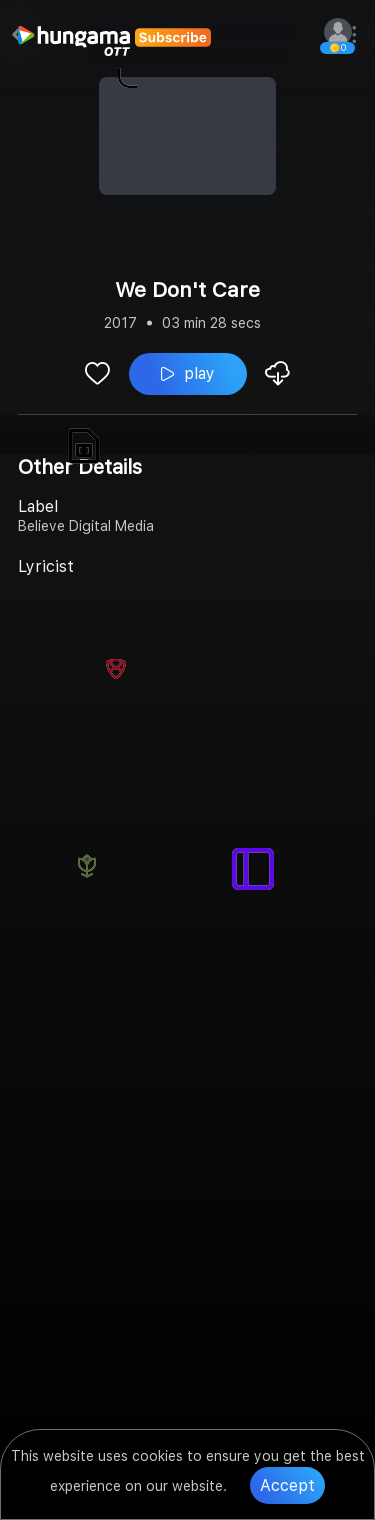 The image size is (375, 1520). What do you see at coordinates (253, 869) in the screenshot?
I see `toggle sidebar navigation` at bounding box center [253, 869].